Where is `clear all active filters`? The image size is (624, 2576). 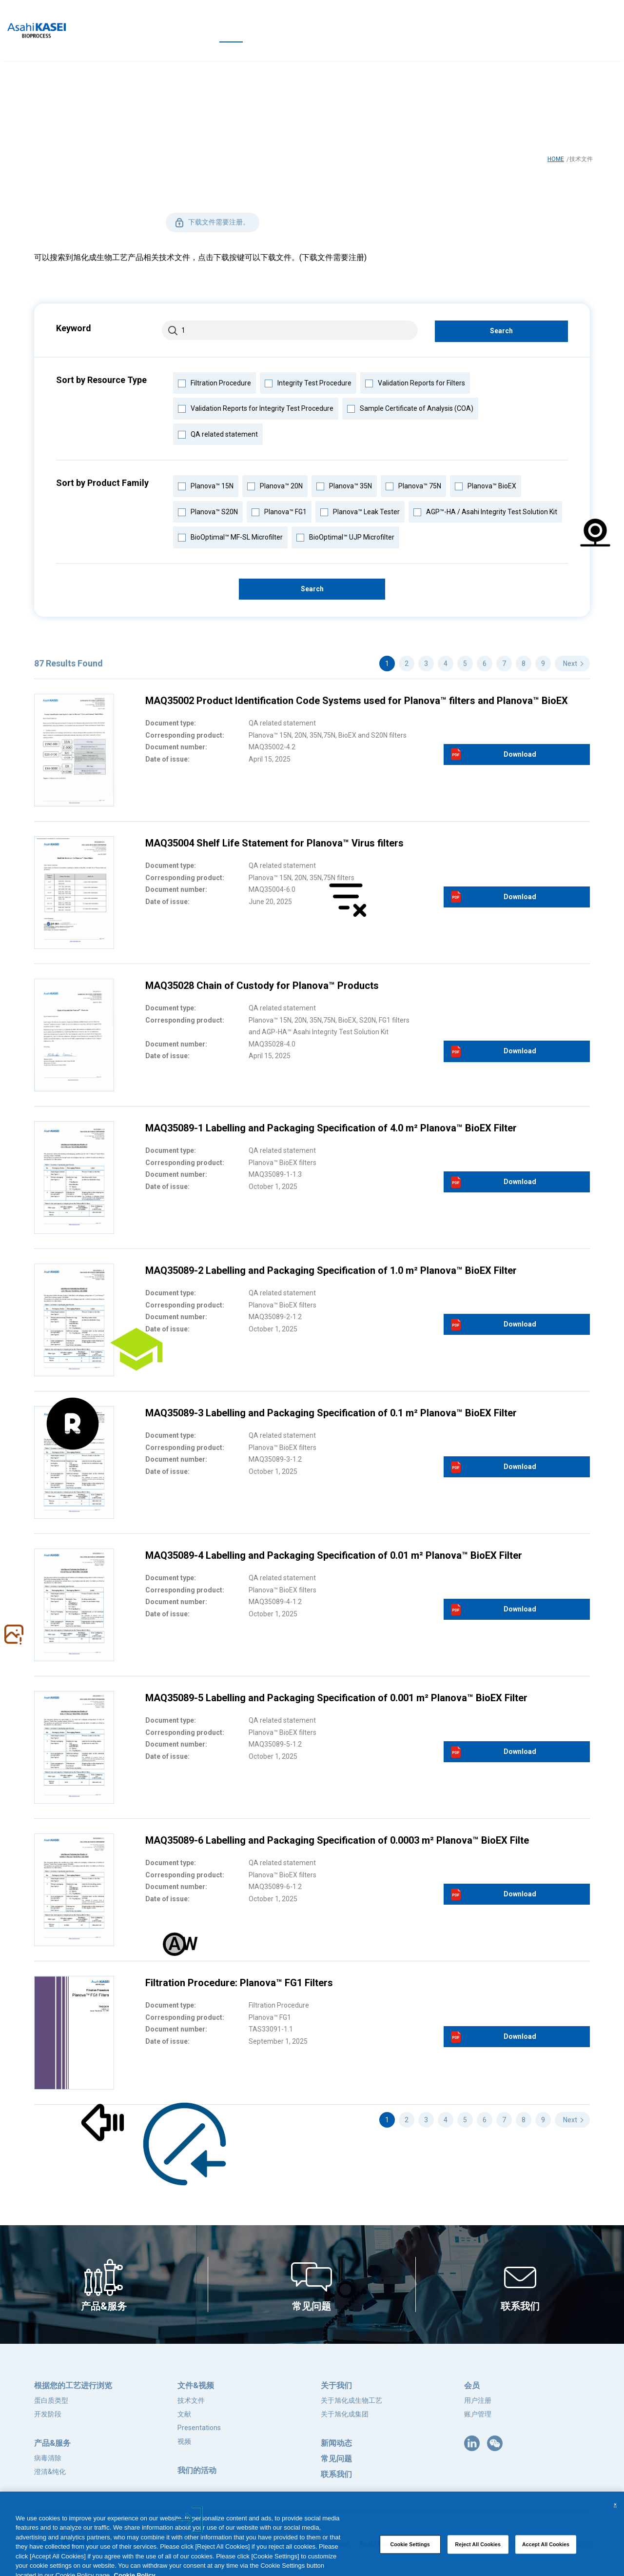 clear all active filters is located at coordinates (346, 896).